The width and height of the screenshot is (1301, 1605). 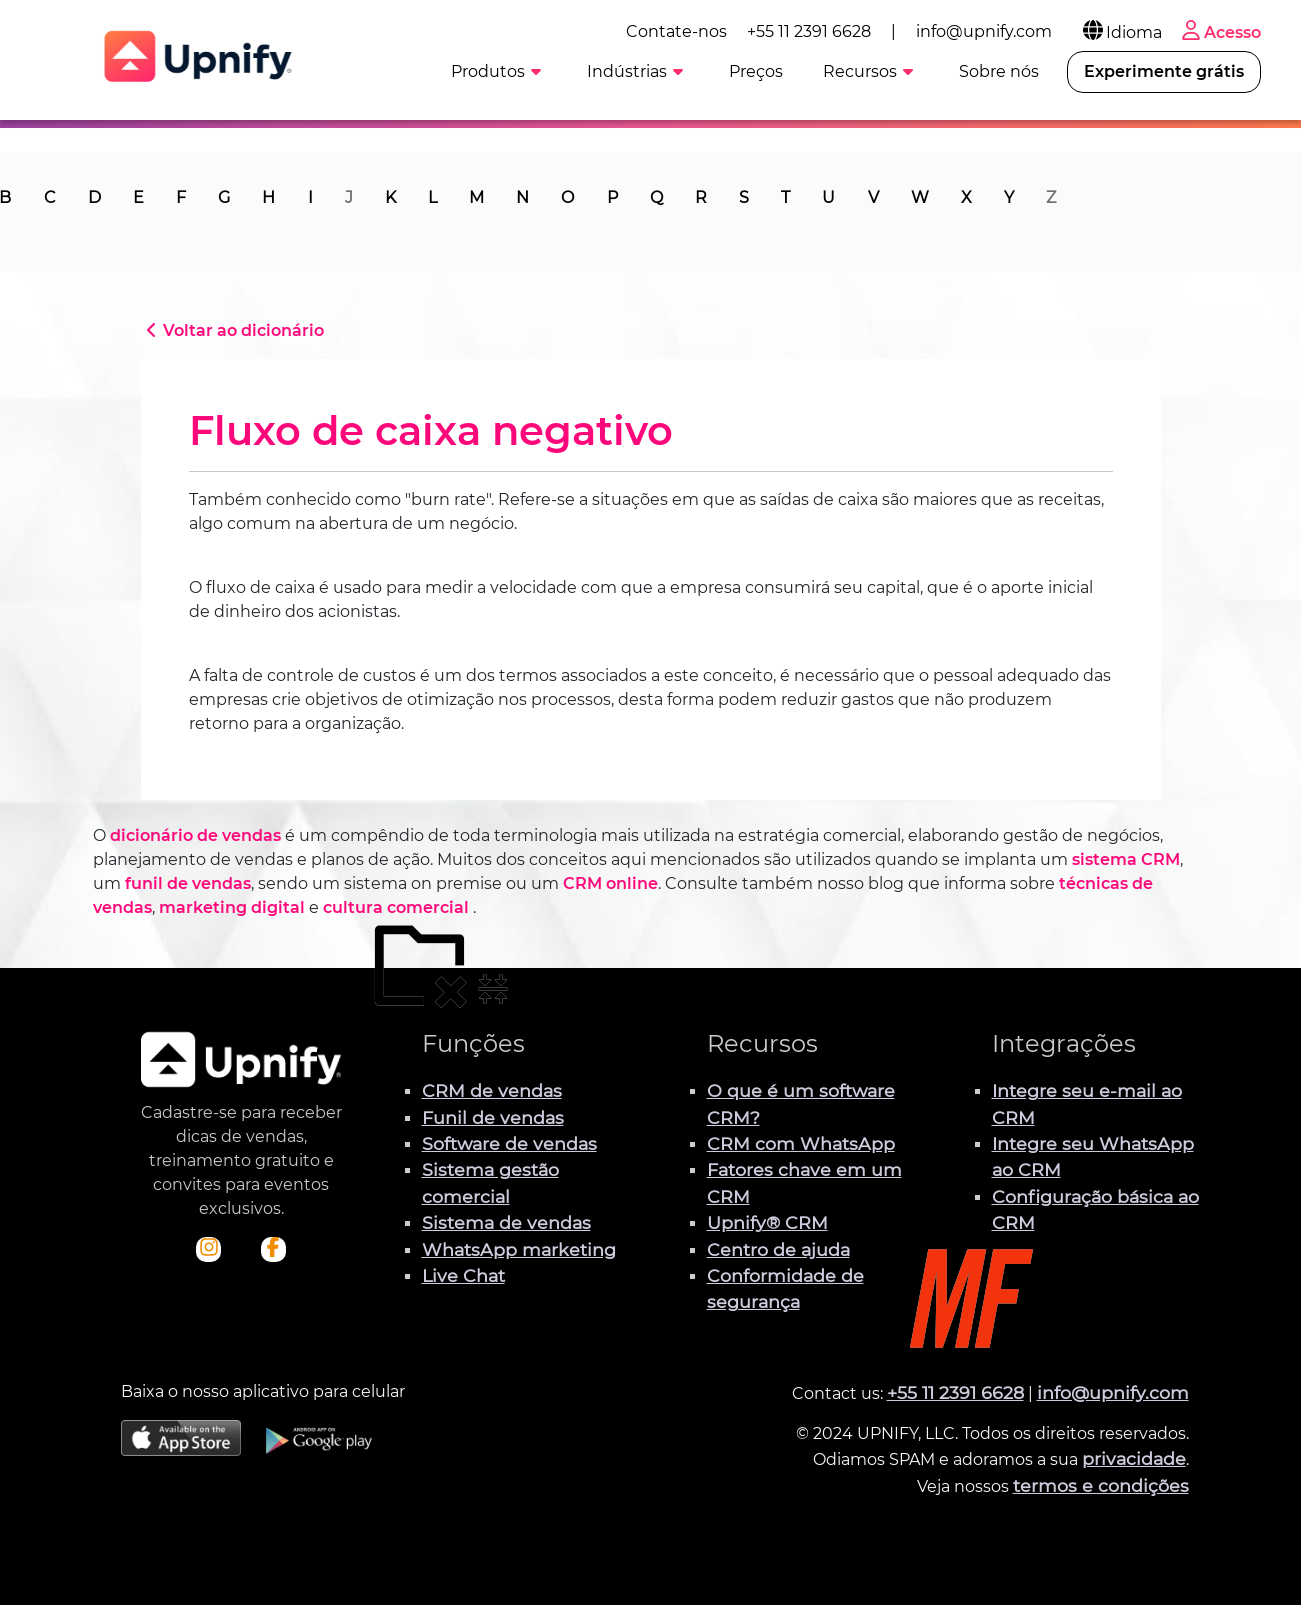 What do you see at coordinates (493, 989) in the screenshot?
I see `align objects vertically to center` at bounding box center [493, 989].